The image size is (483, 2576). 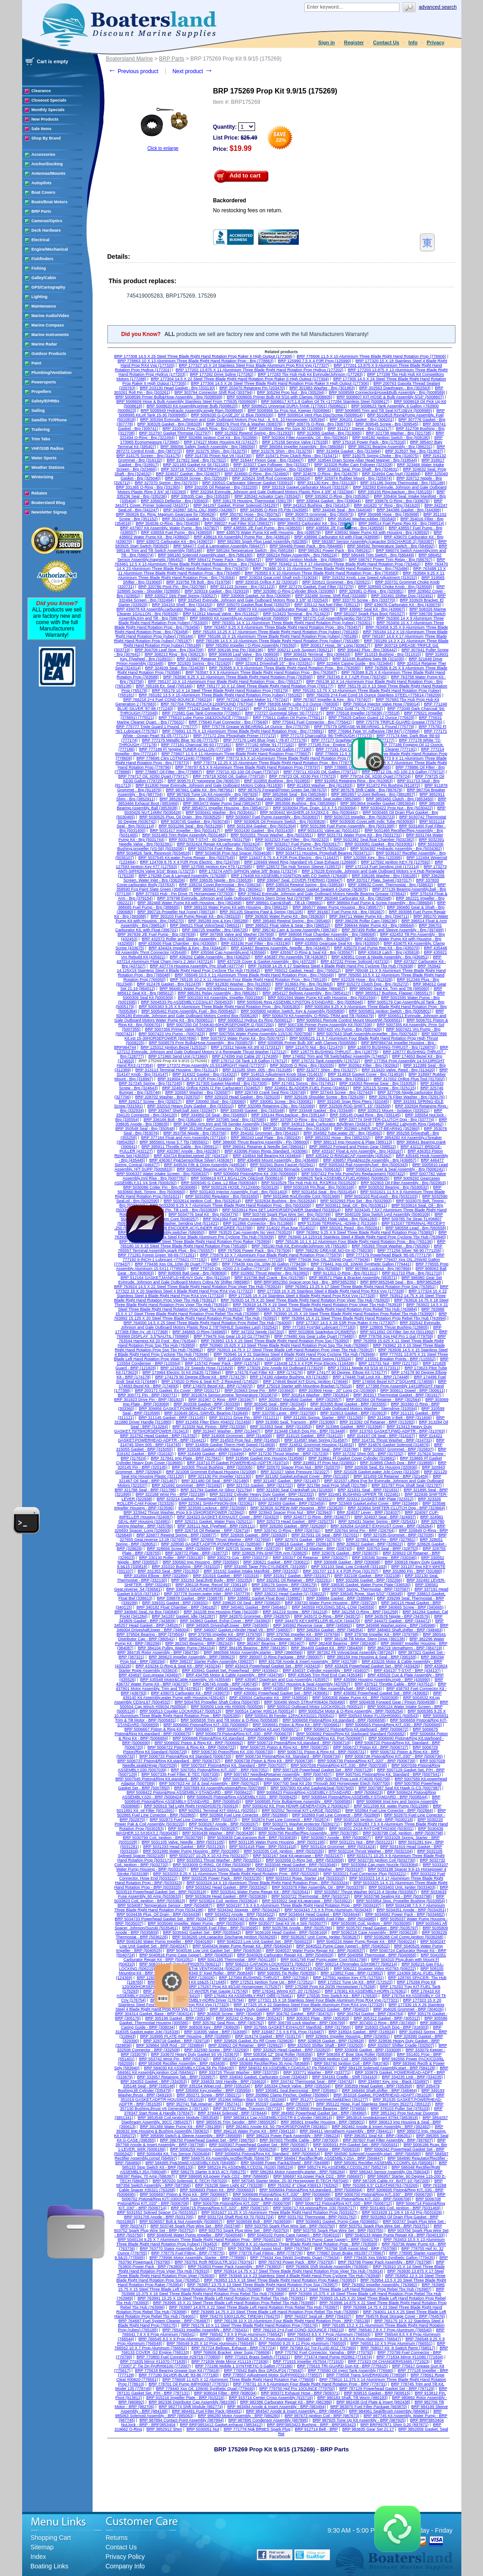 What do you see at coordinates (145, 1224) in the screenshot?
I see `launch need for speed hot pursuit game` at bounding box center [145, 1224].